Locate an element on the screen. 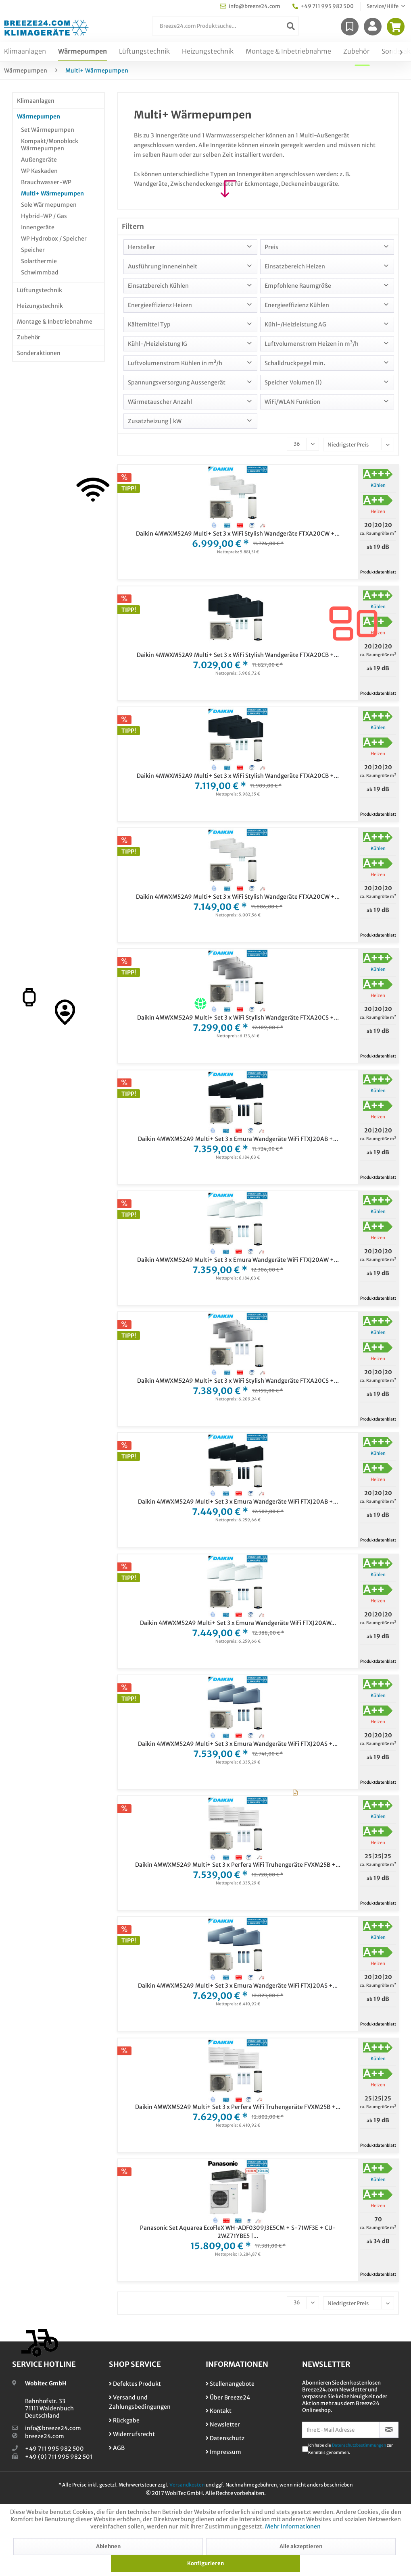  import a file from another location is located at coordinates (295, 1793).